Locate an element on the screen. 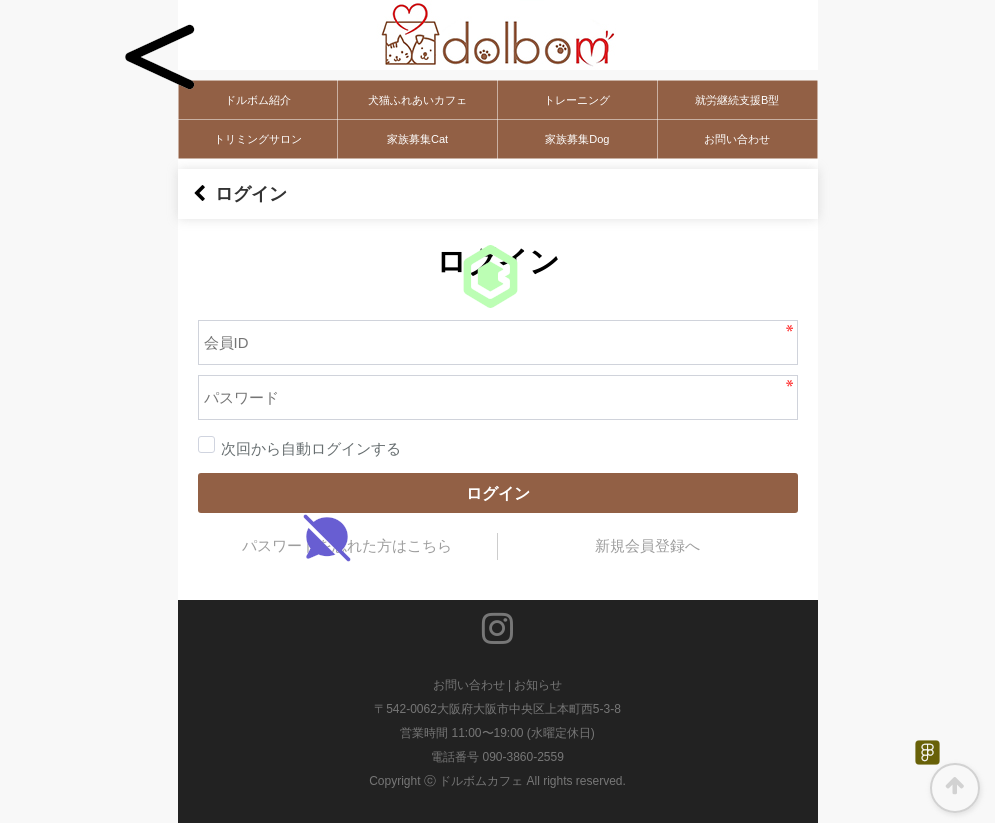  open the Bakaláři school management app is located at coordinates (490, 276).